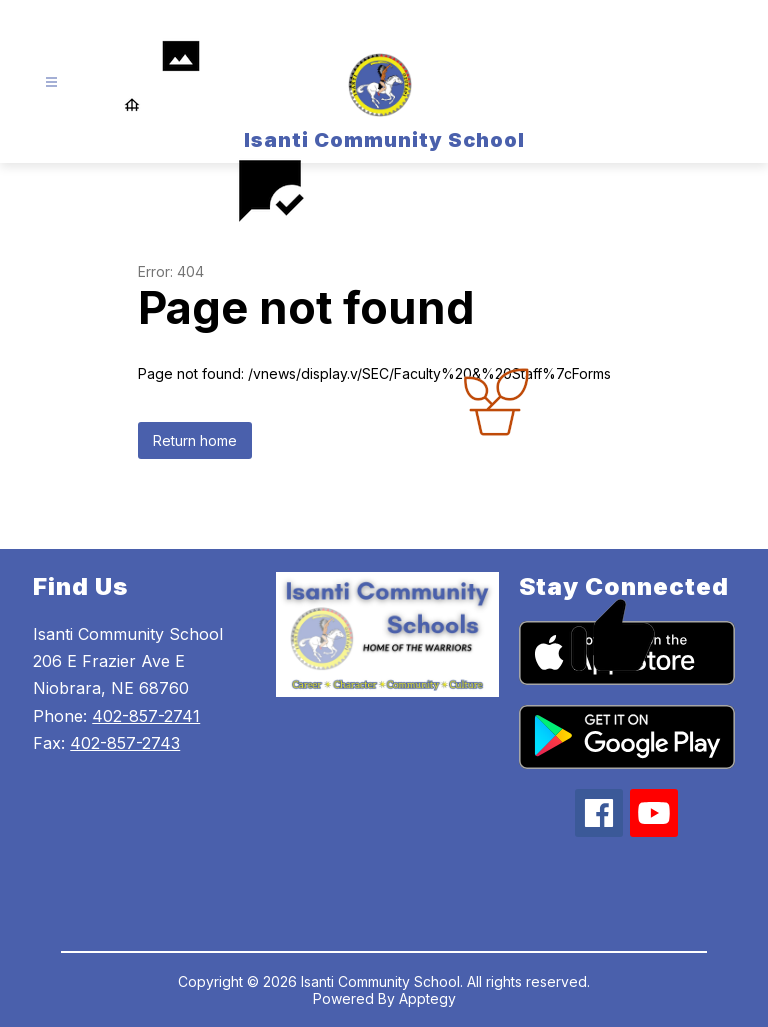 This screenshot has width=768, height=1027. What do you see at coordinates (495, 402) in the screenshot?
I see `access plant care or gardening features` at bounding box center [495, 402].